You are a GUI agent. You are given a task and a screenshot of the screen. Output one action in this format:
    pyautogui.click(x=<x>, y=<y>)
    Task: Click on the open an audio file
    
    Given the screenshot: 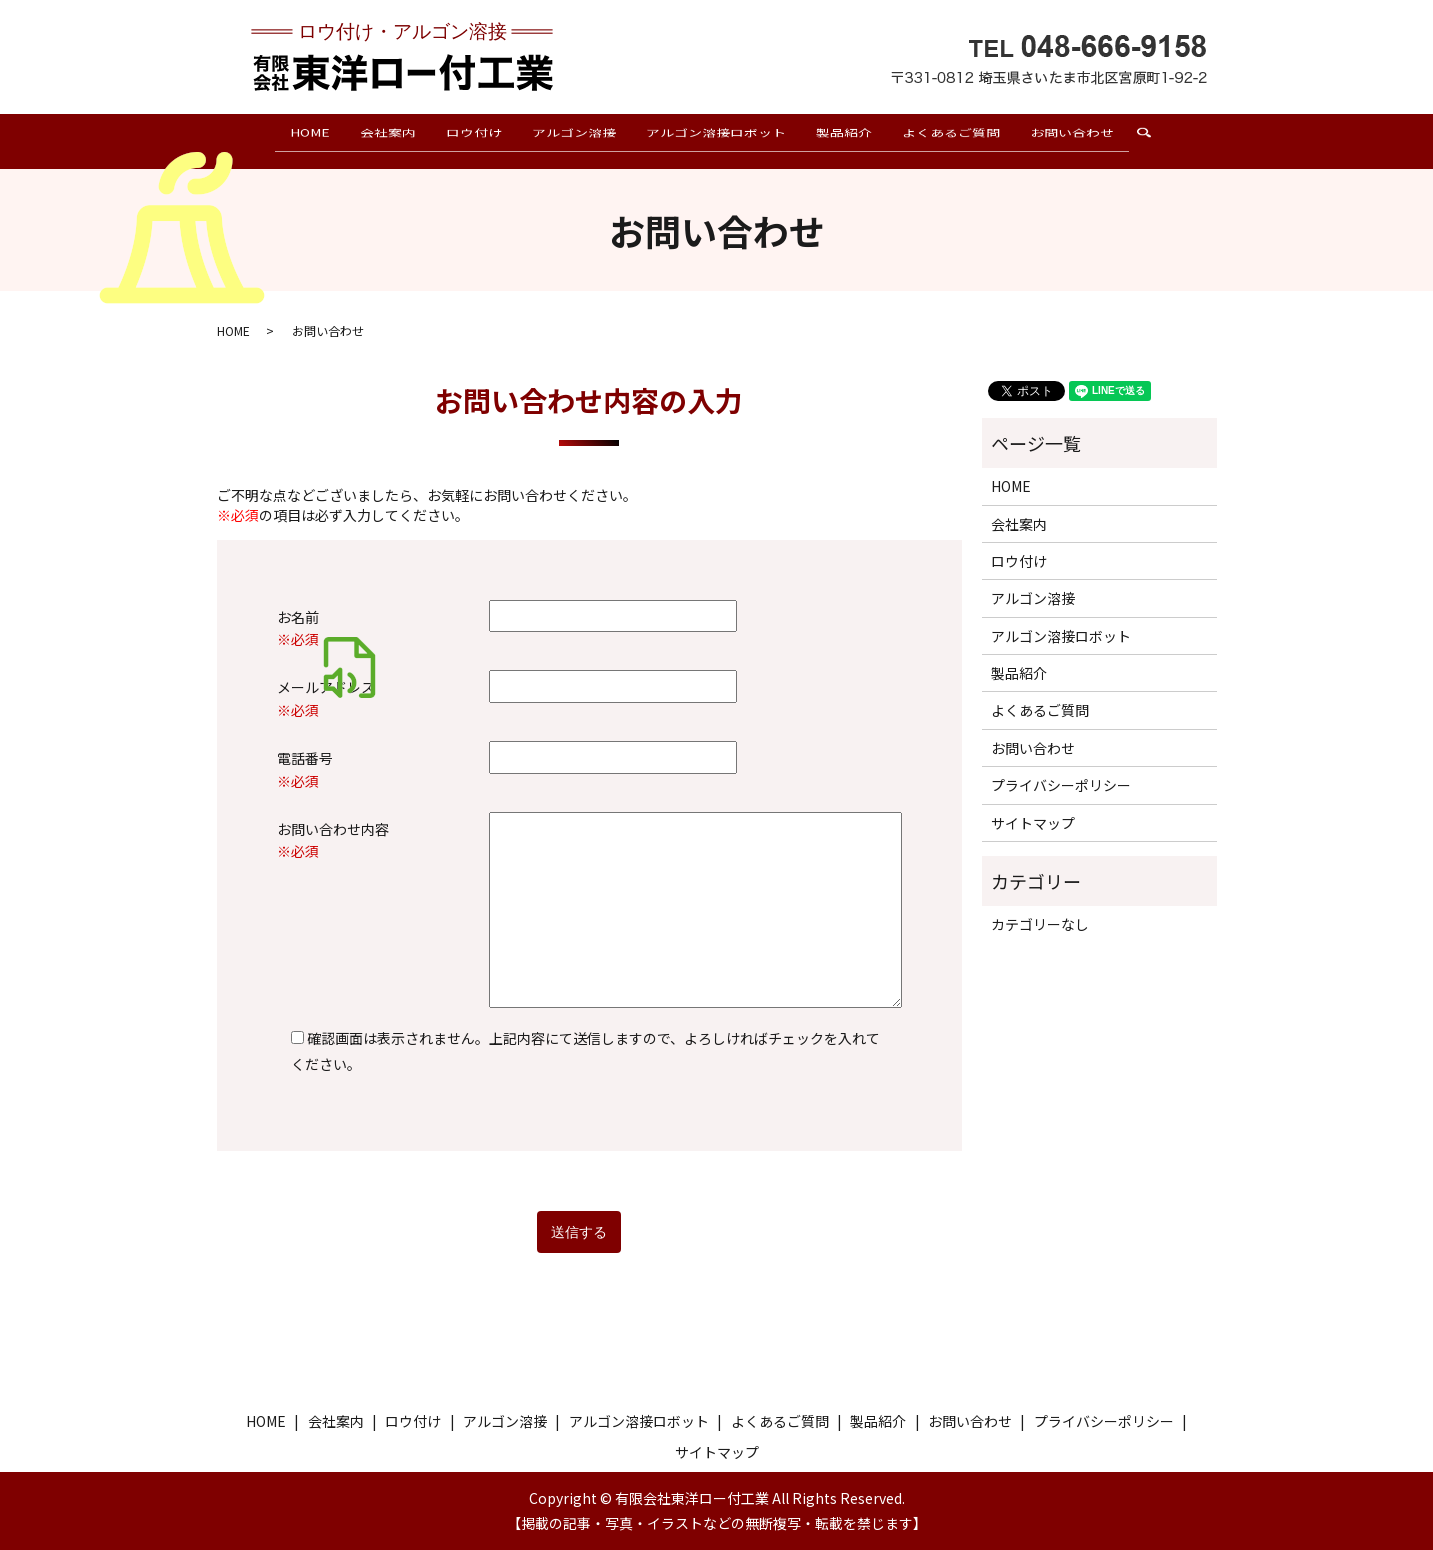 What is the action you would take?
    pyautogui.click(x=349, y=667)
    